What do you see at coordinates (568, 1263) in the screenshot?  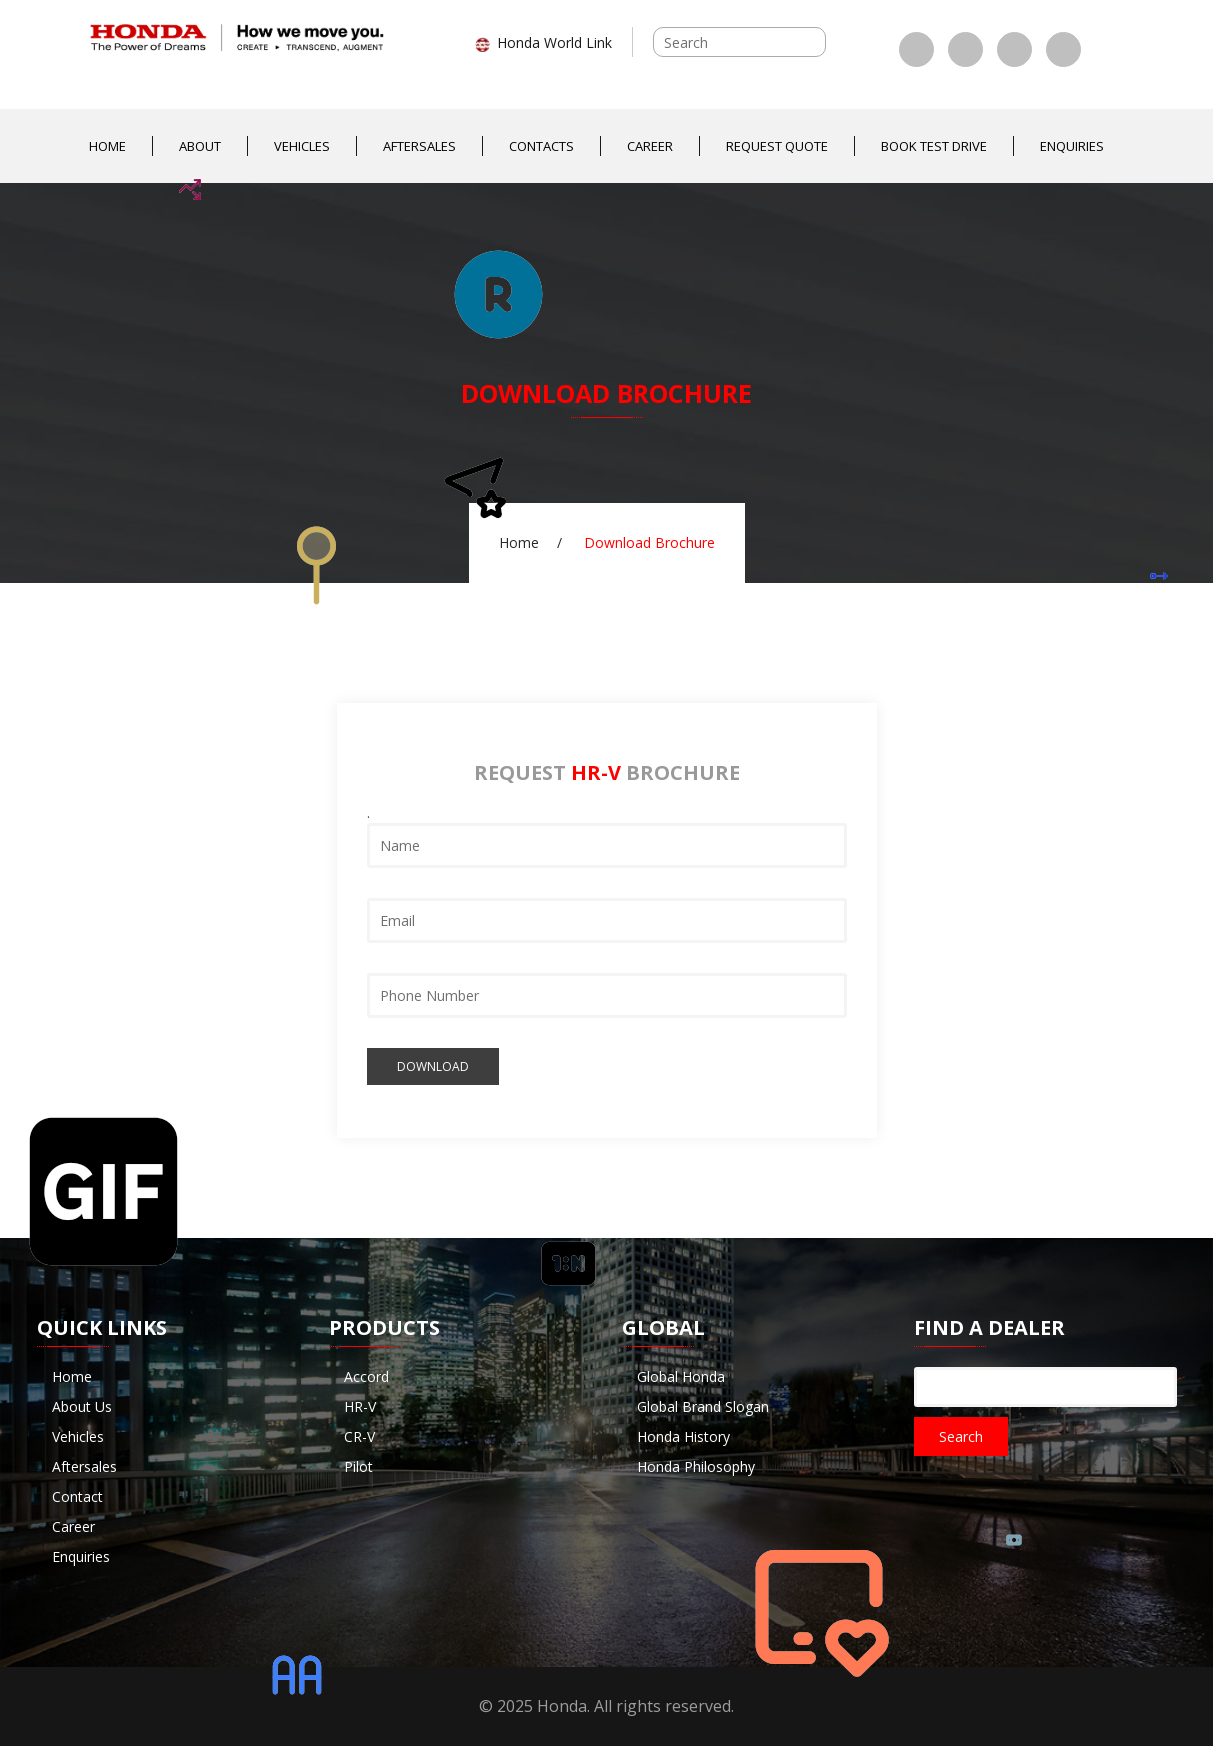 I see `indicates a one-to-many database relationship` at bounding box center [568, 1263].